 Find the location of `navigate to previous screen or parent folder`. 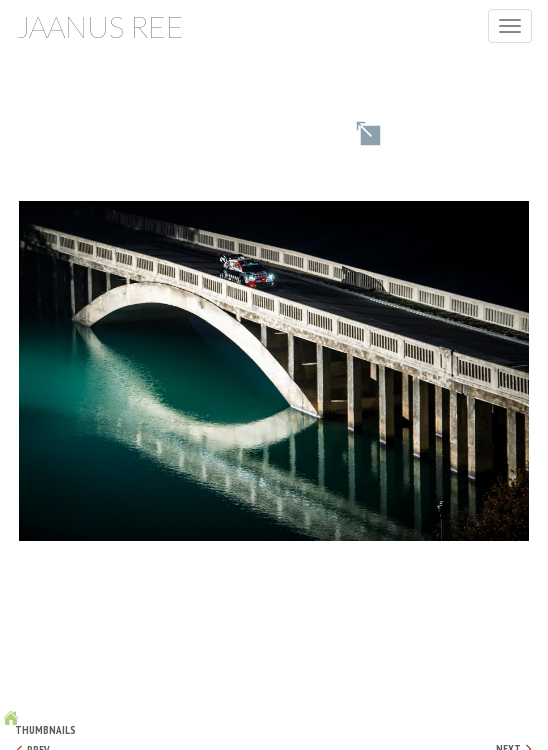

navigate to previous screen or parent folder is located at coordinates (368, 133).